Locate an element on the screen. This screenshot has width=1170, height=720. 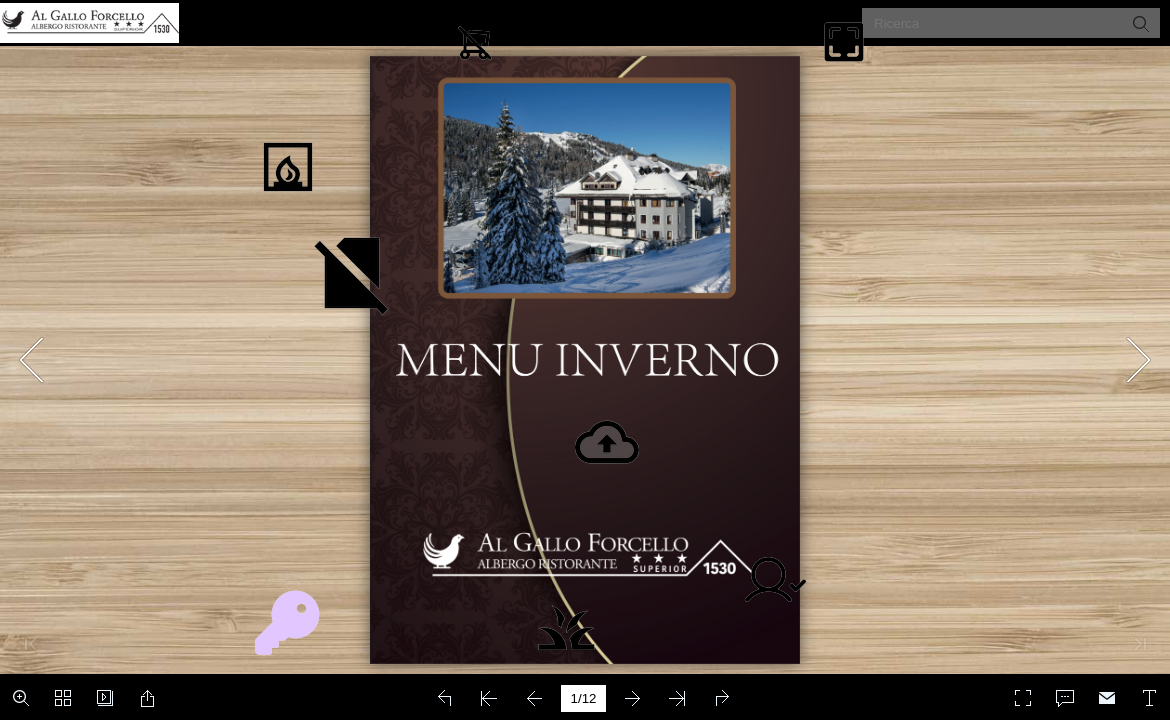
indicates a park or green space is located at coordinates (566, 627).